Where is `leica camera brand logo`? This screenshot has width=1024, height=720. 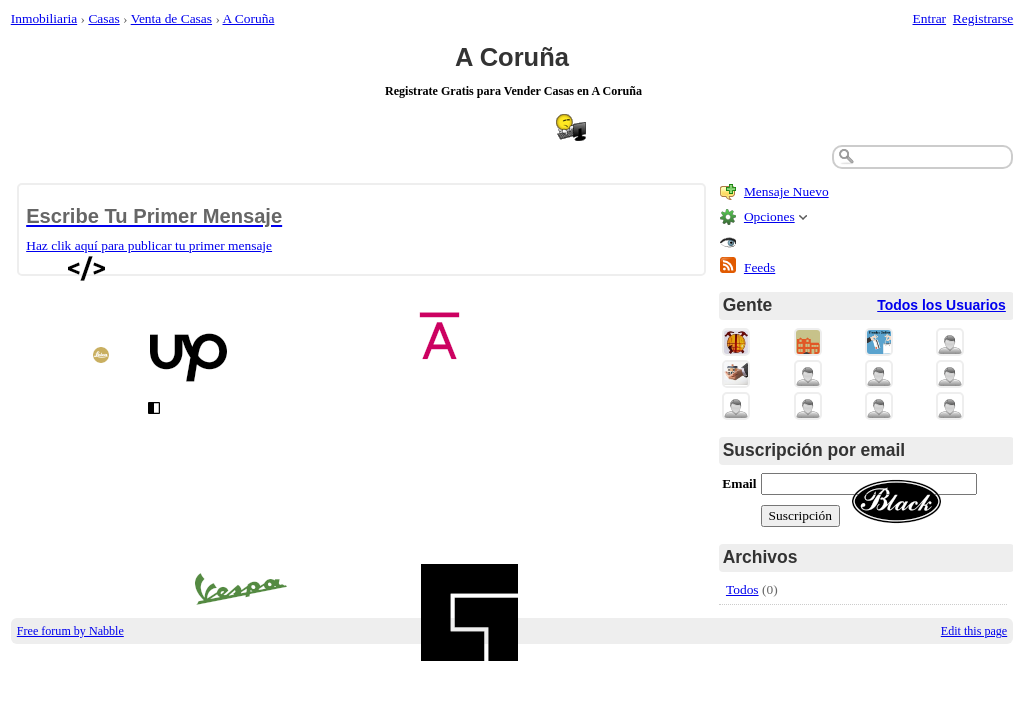
leica camera brand logo is located at coordinates (101, 355).